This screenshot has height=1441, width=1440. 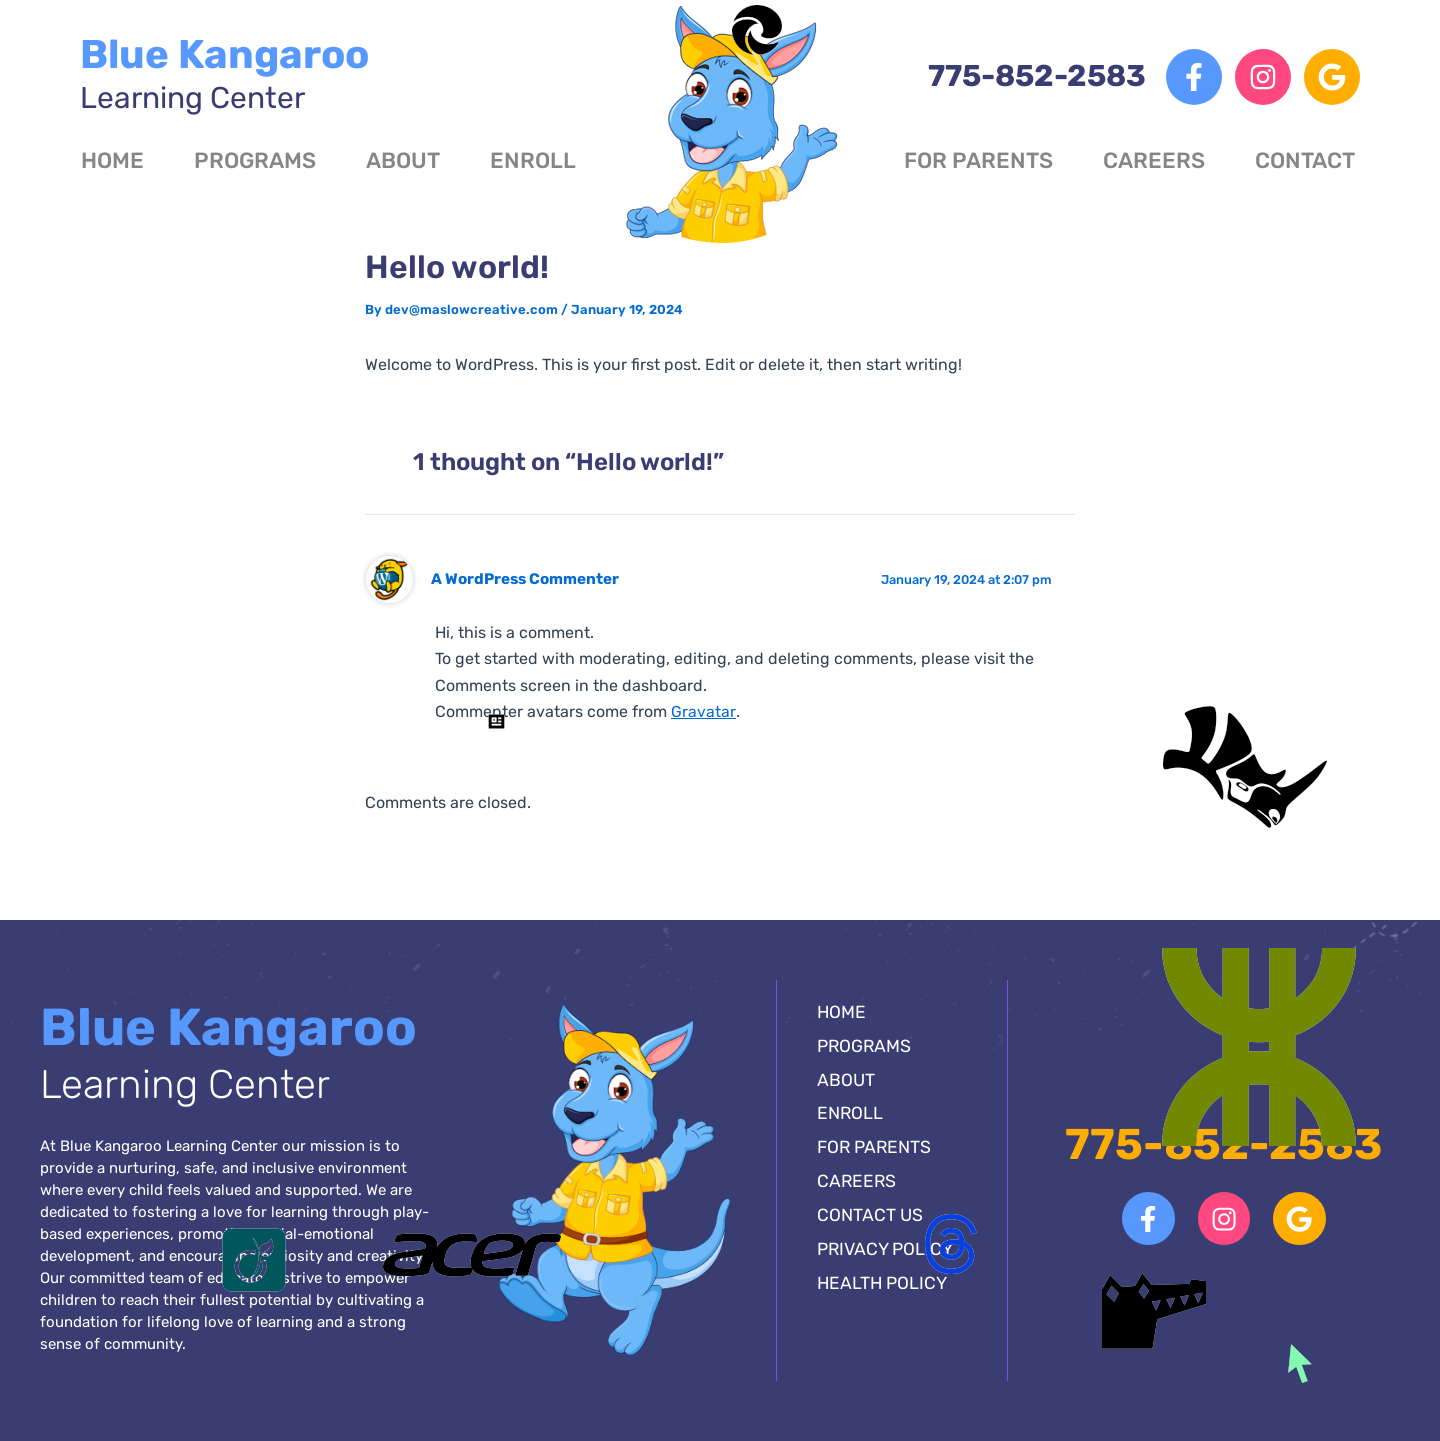 I want to click on open viadeo professional networking app, so click(x=254, y=1260).